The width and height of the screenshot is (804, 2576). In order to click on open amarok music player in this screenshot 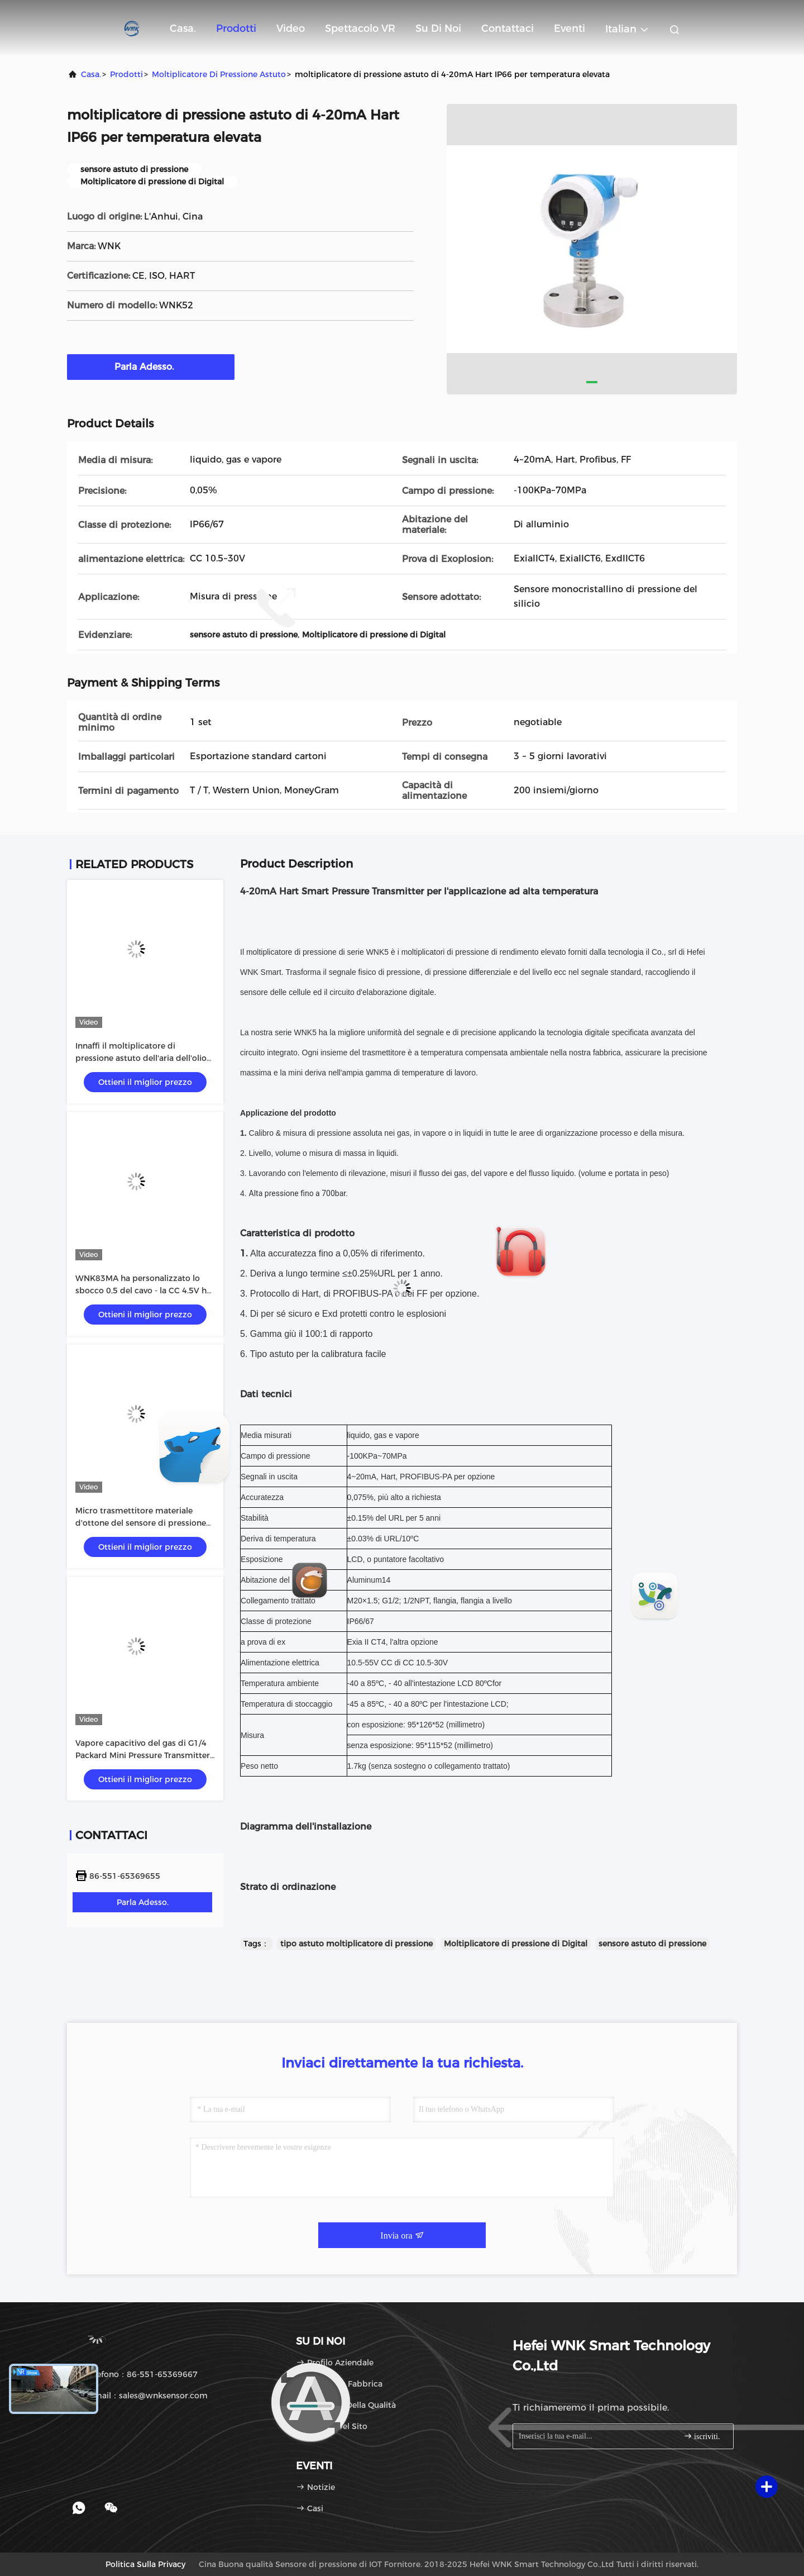, I will do `click(194, 1447)`.